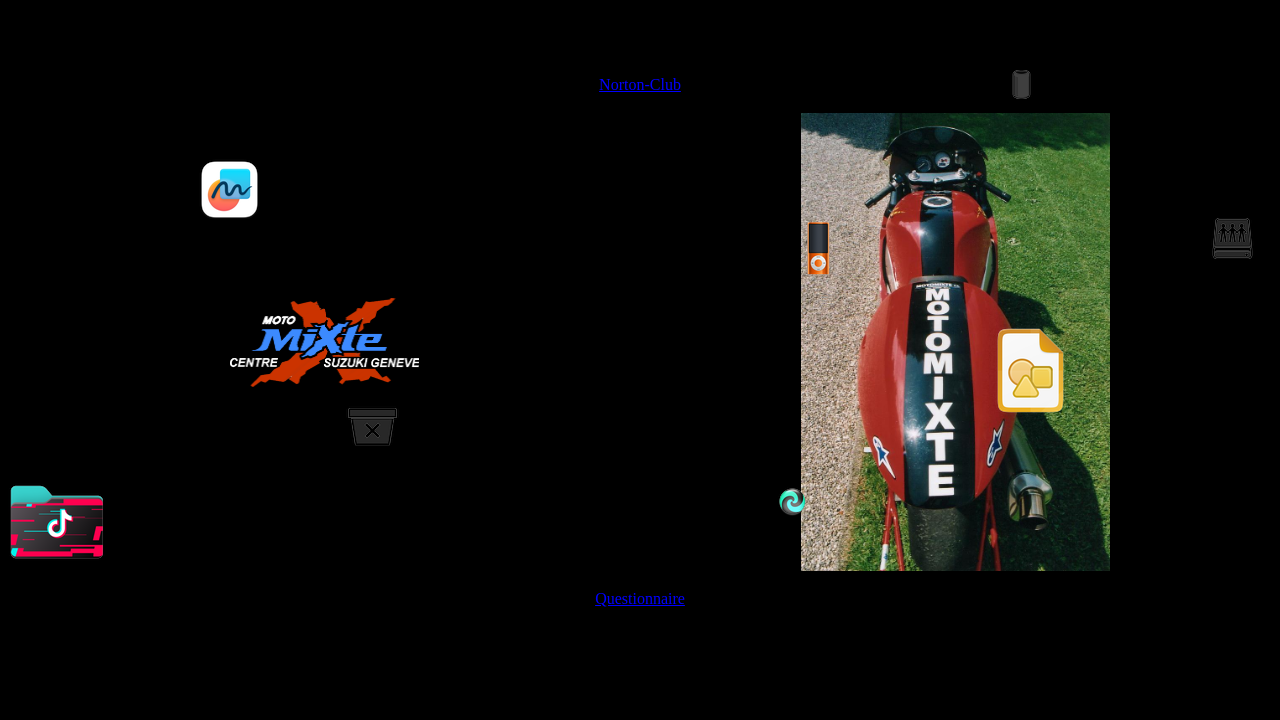  What do you see at coordinates (56, 524) in the screenshot?
I see `open folder containing TikTok downloads or saved videos` at bounding box center [56, 524].